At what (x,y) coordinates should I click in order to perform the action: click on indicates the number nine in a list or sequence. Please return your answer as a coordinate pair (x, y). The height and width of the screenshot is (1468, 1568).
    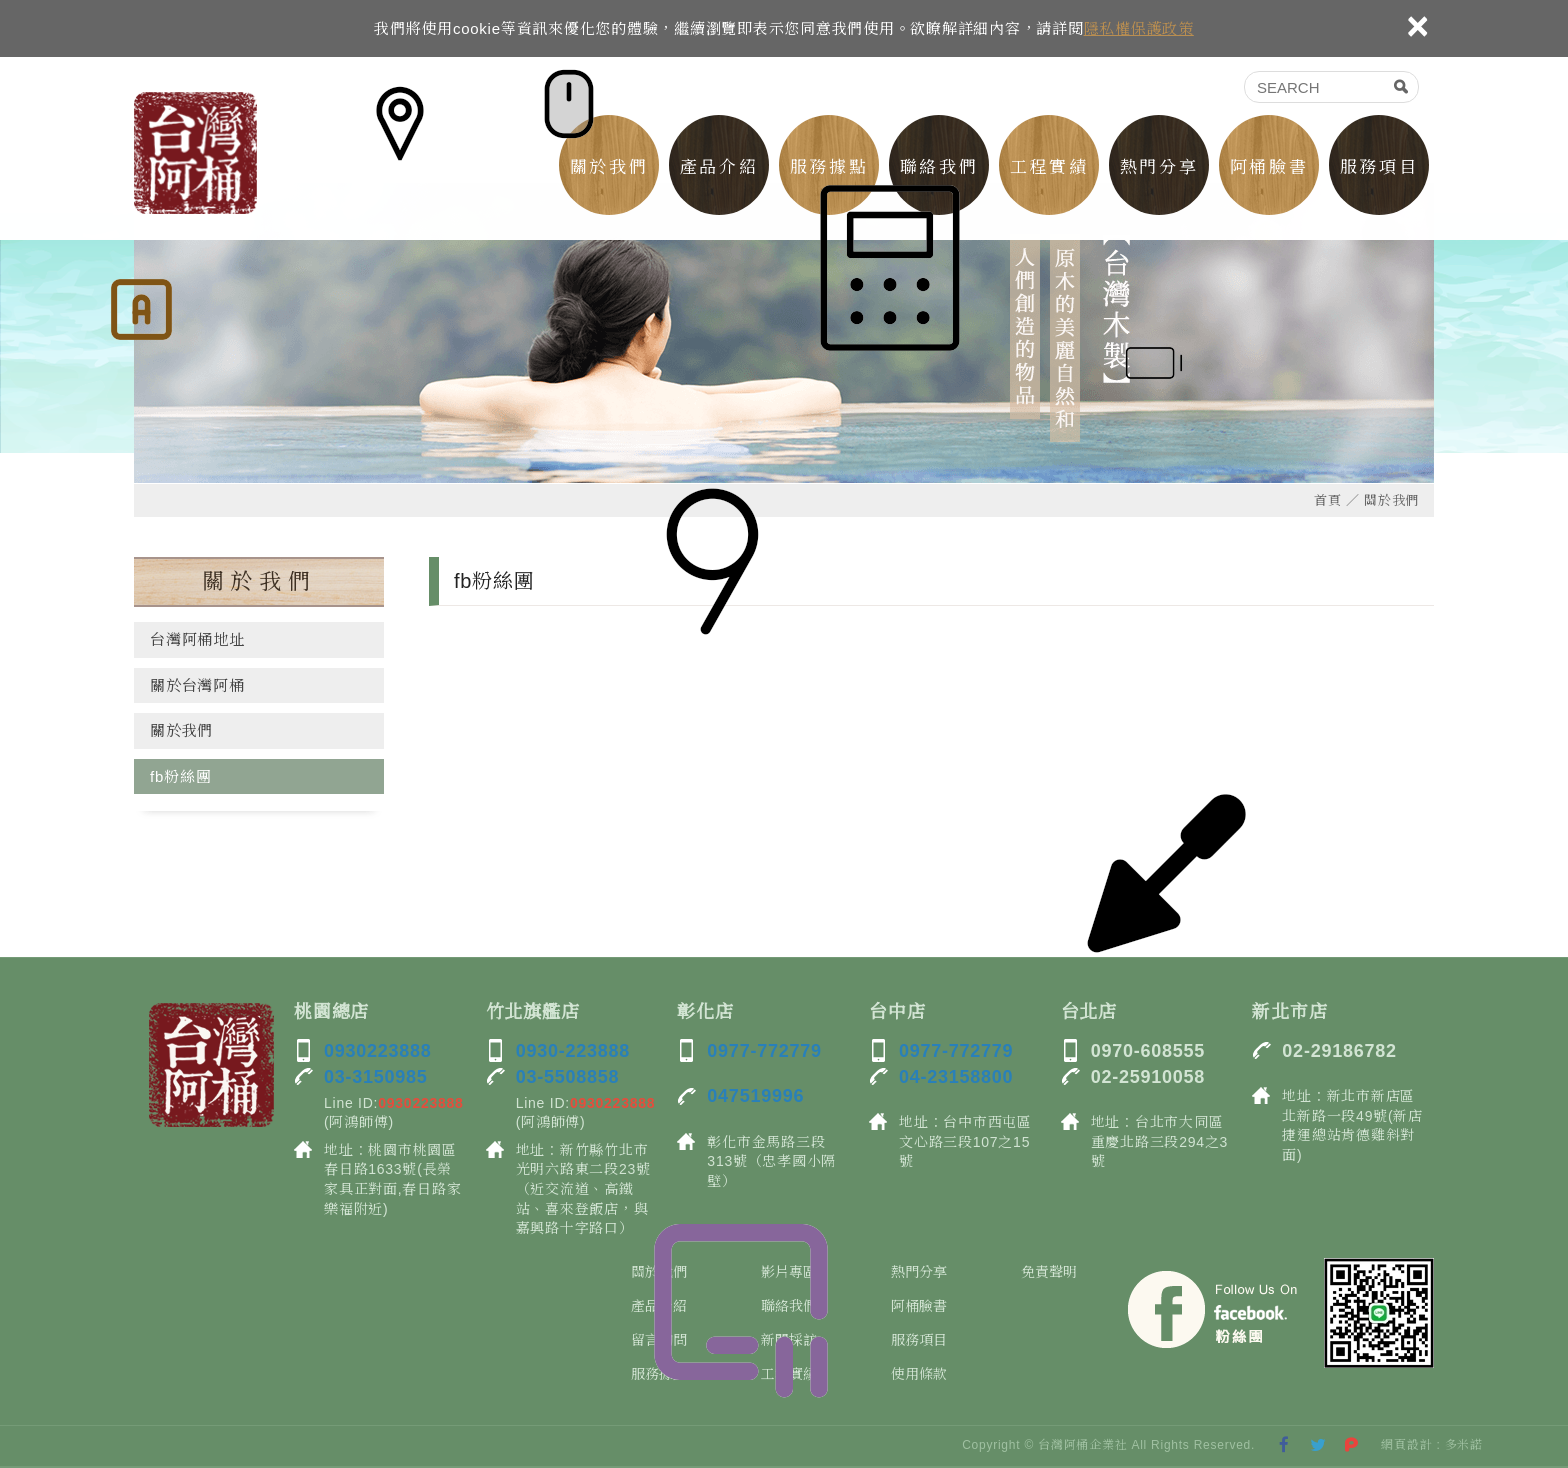
    Looking at the image, I should click on (712, 561).